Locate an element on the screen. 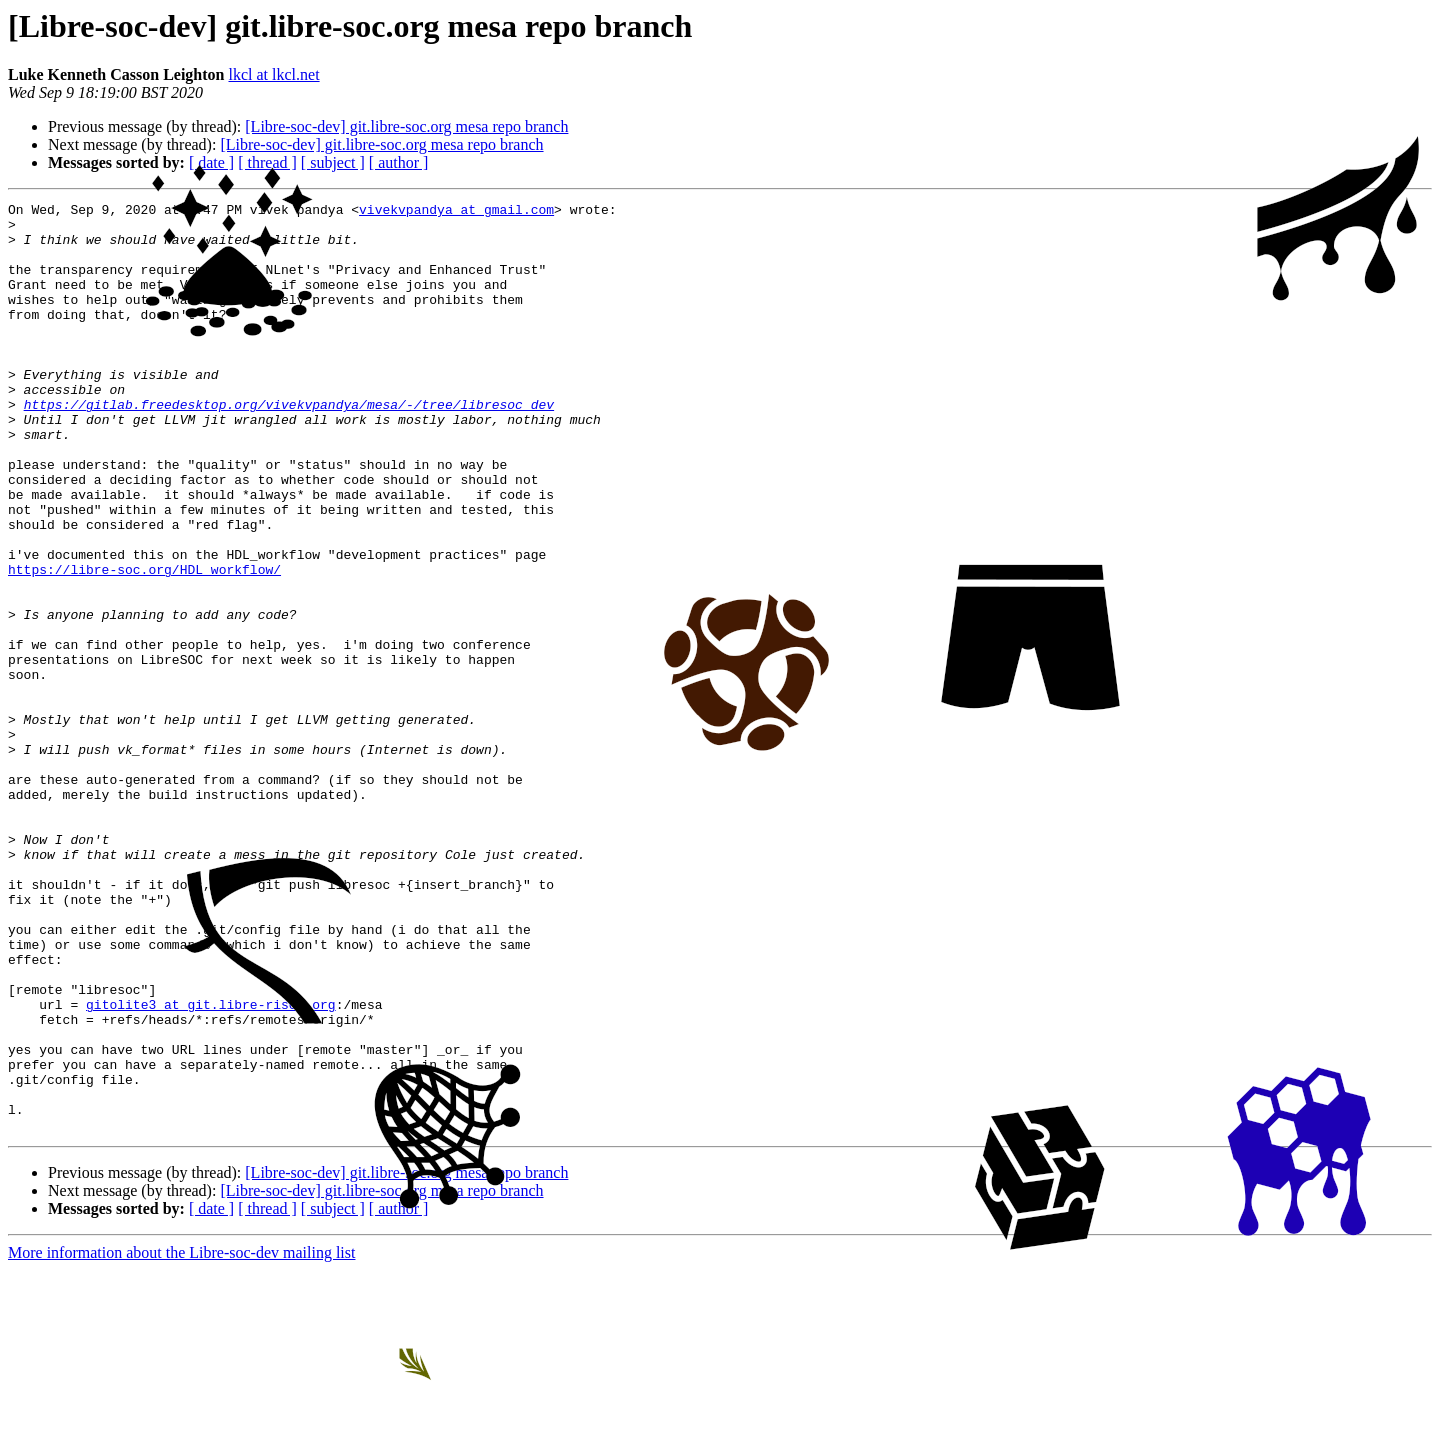  select underwear or shorts in a clothing game is located at coordinates (1030, 637).